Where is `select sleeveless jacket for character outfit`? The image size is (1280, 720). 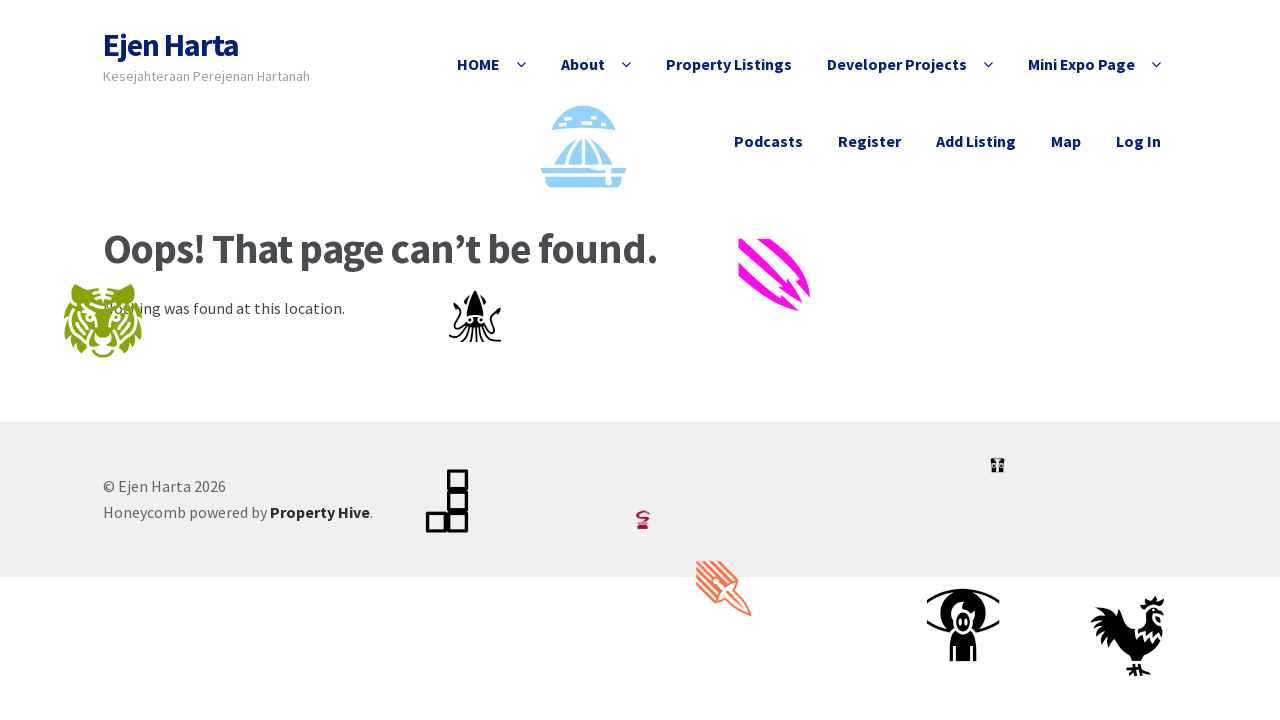 select sleeveless jacket for character outfit is located at coordinates (997, 464).